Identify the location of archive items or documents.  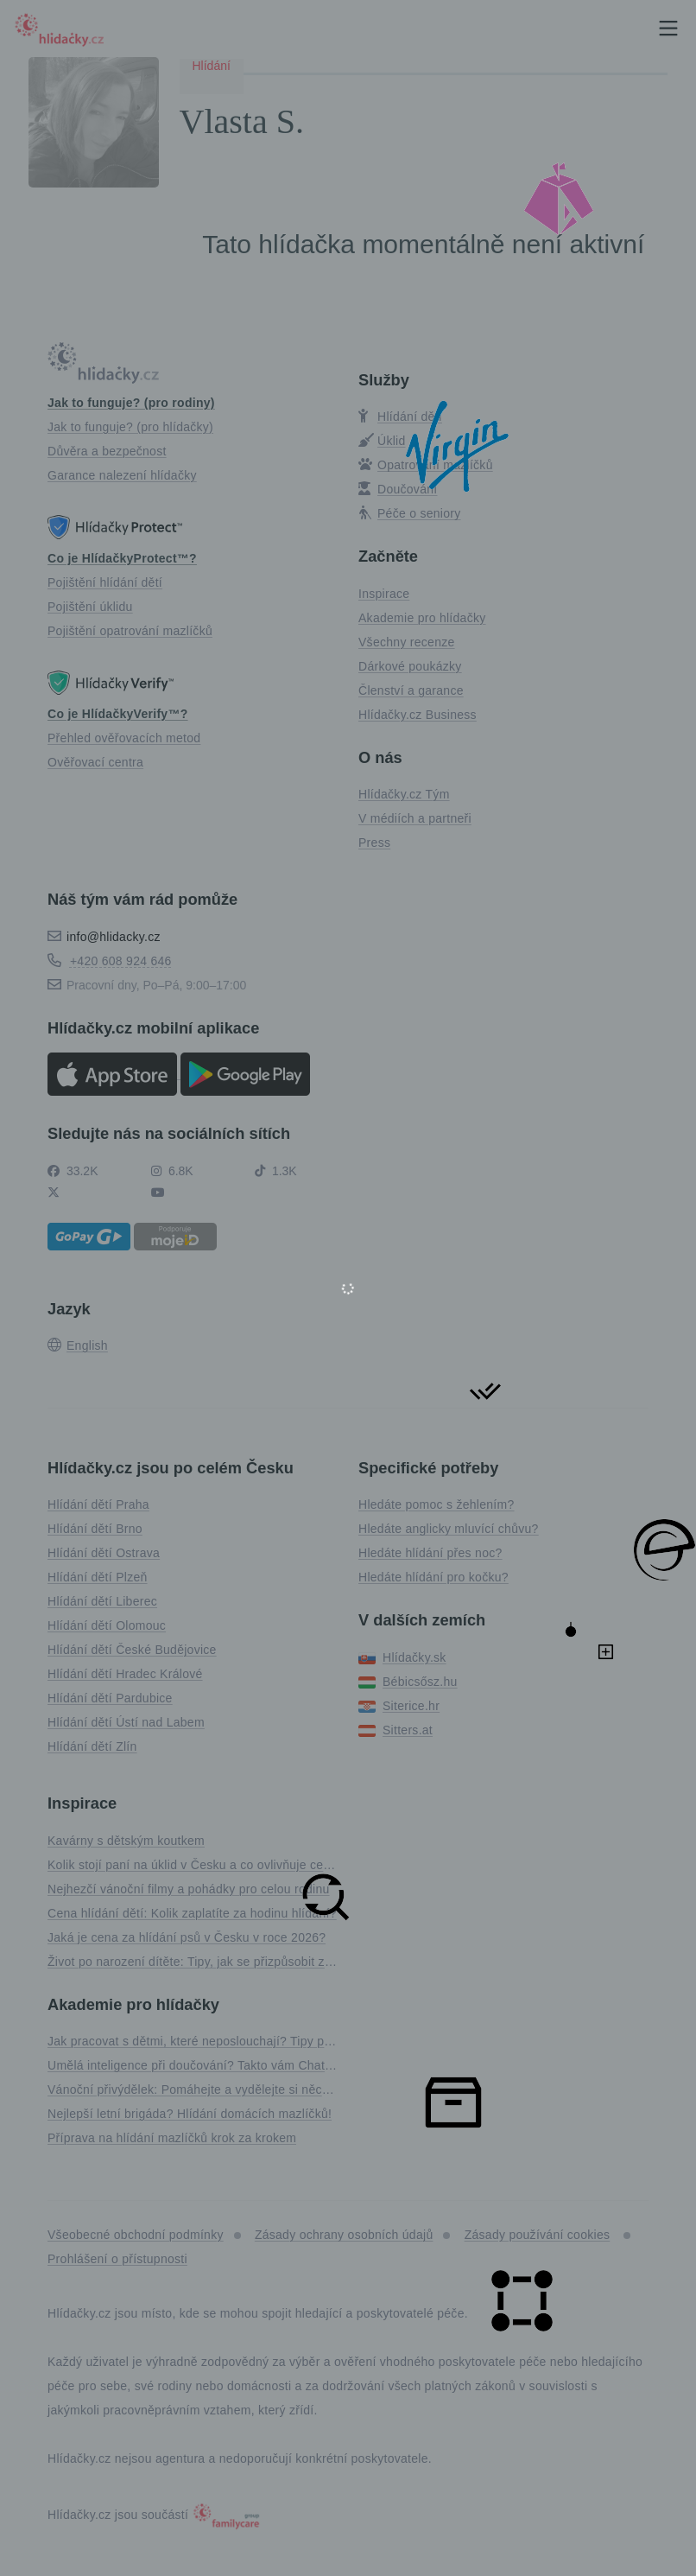
(453, 2102).